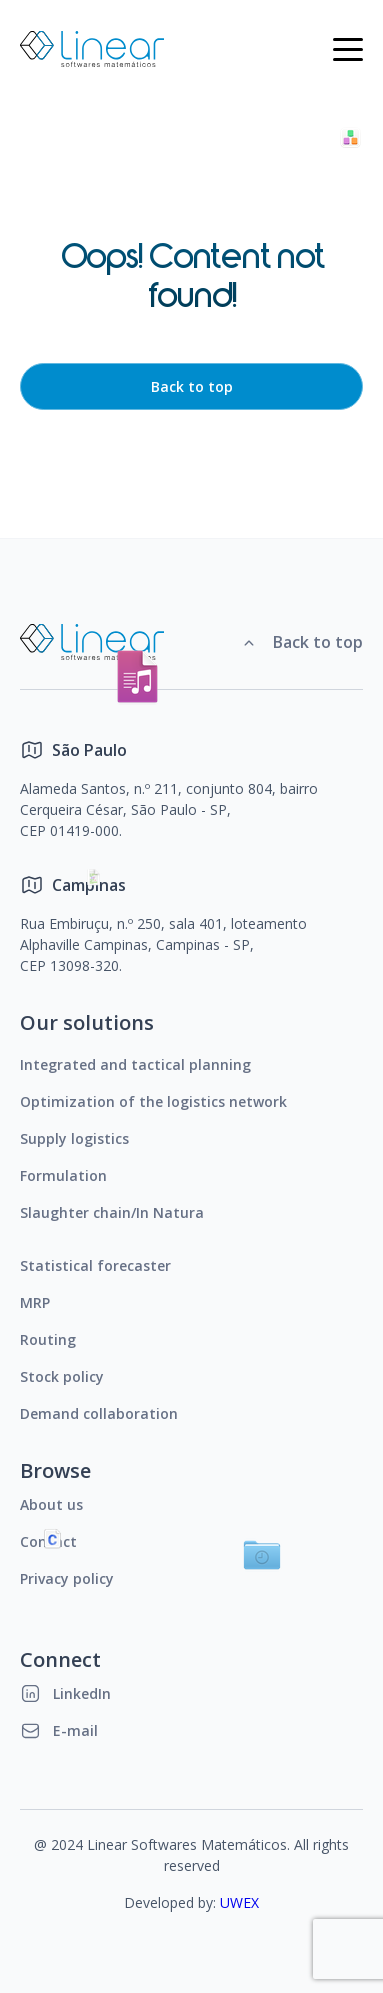 This screenshot has height=1993, width=383. I want to click on audio playlist file type indicator, so click(137, 676).